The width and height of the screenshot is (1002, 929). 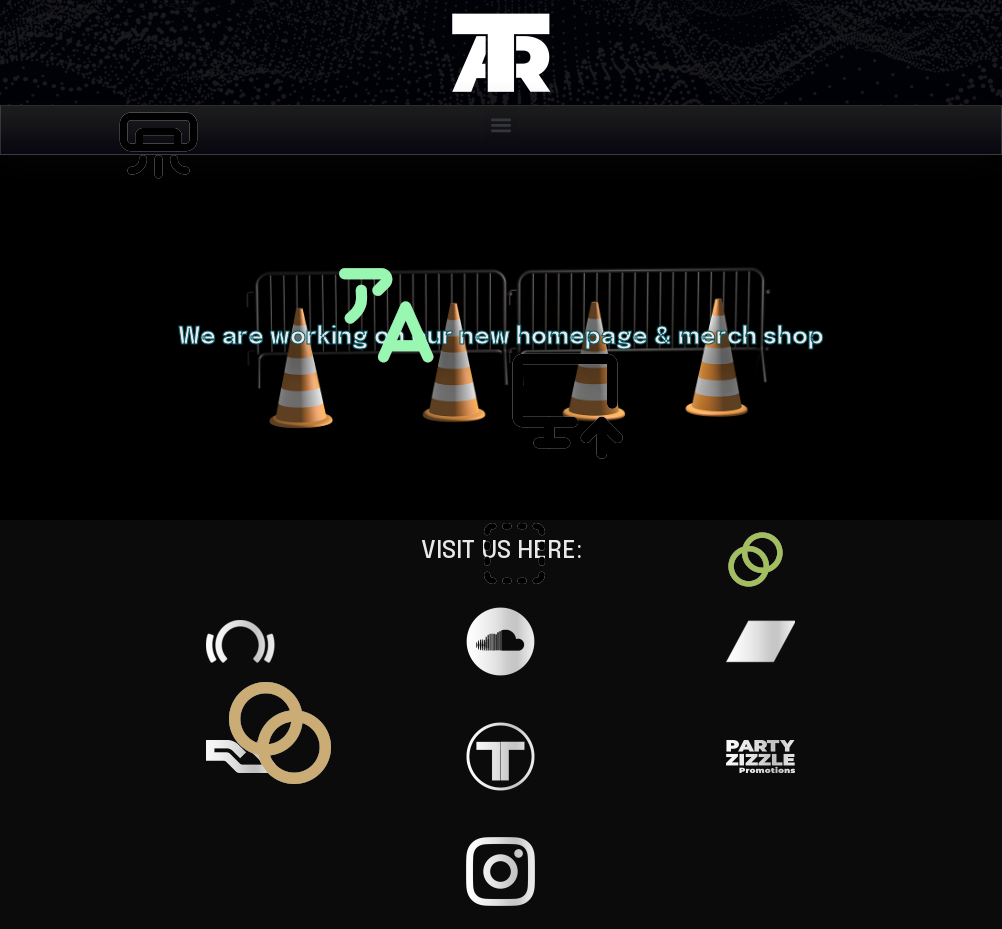 I want to click on switch to Japanese katakana input, so click(x=383, y=312).